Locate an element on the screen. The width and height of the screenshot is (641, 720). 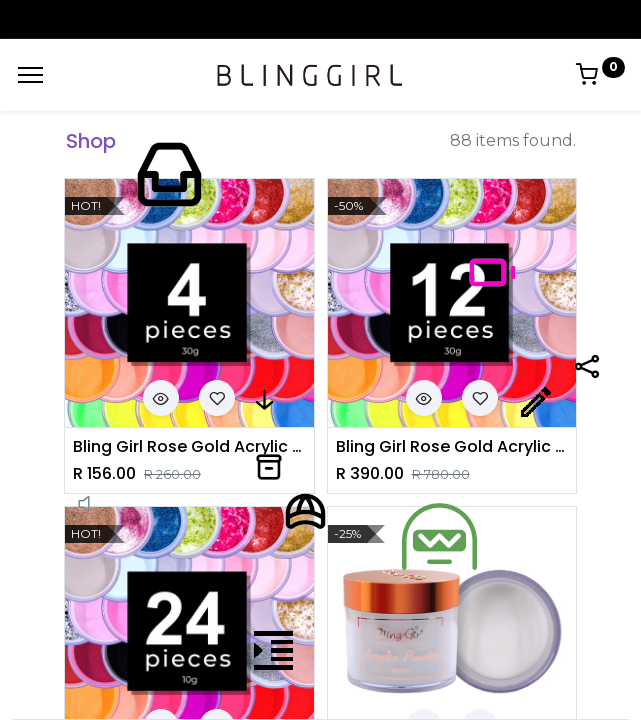
mute audio or sound is located at coordinates (84, 504).